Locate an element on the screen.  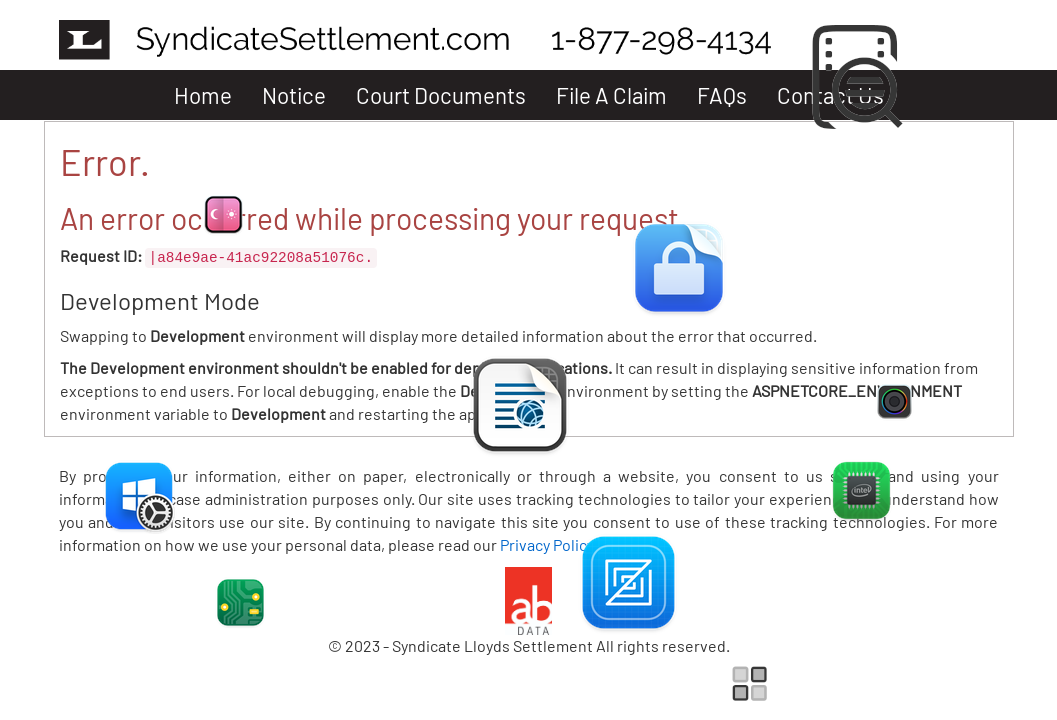
open screensaver and lock screen preferences is located at coordinates (679, 268).